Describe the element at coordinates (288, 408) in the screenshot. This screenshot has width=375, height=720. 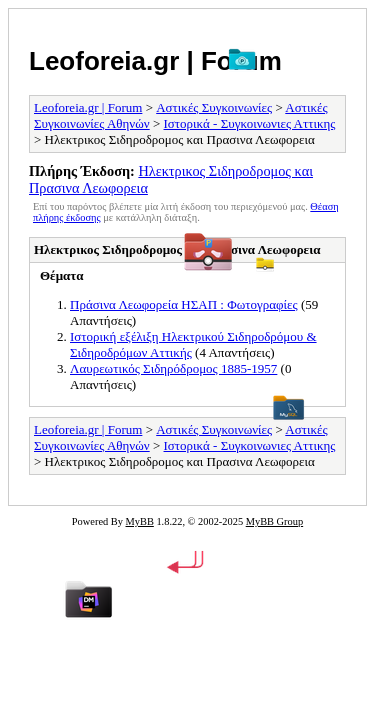
I see `open mysql database files folder` at that location.